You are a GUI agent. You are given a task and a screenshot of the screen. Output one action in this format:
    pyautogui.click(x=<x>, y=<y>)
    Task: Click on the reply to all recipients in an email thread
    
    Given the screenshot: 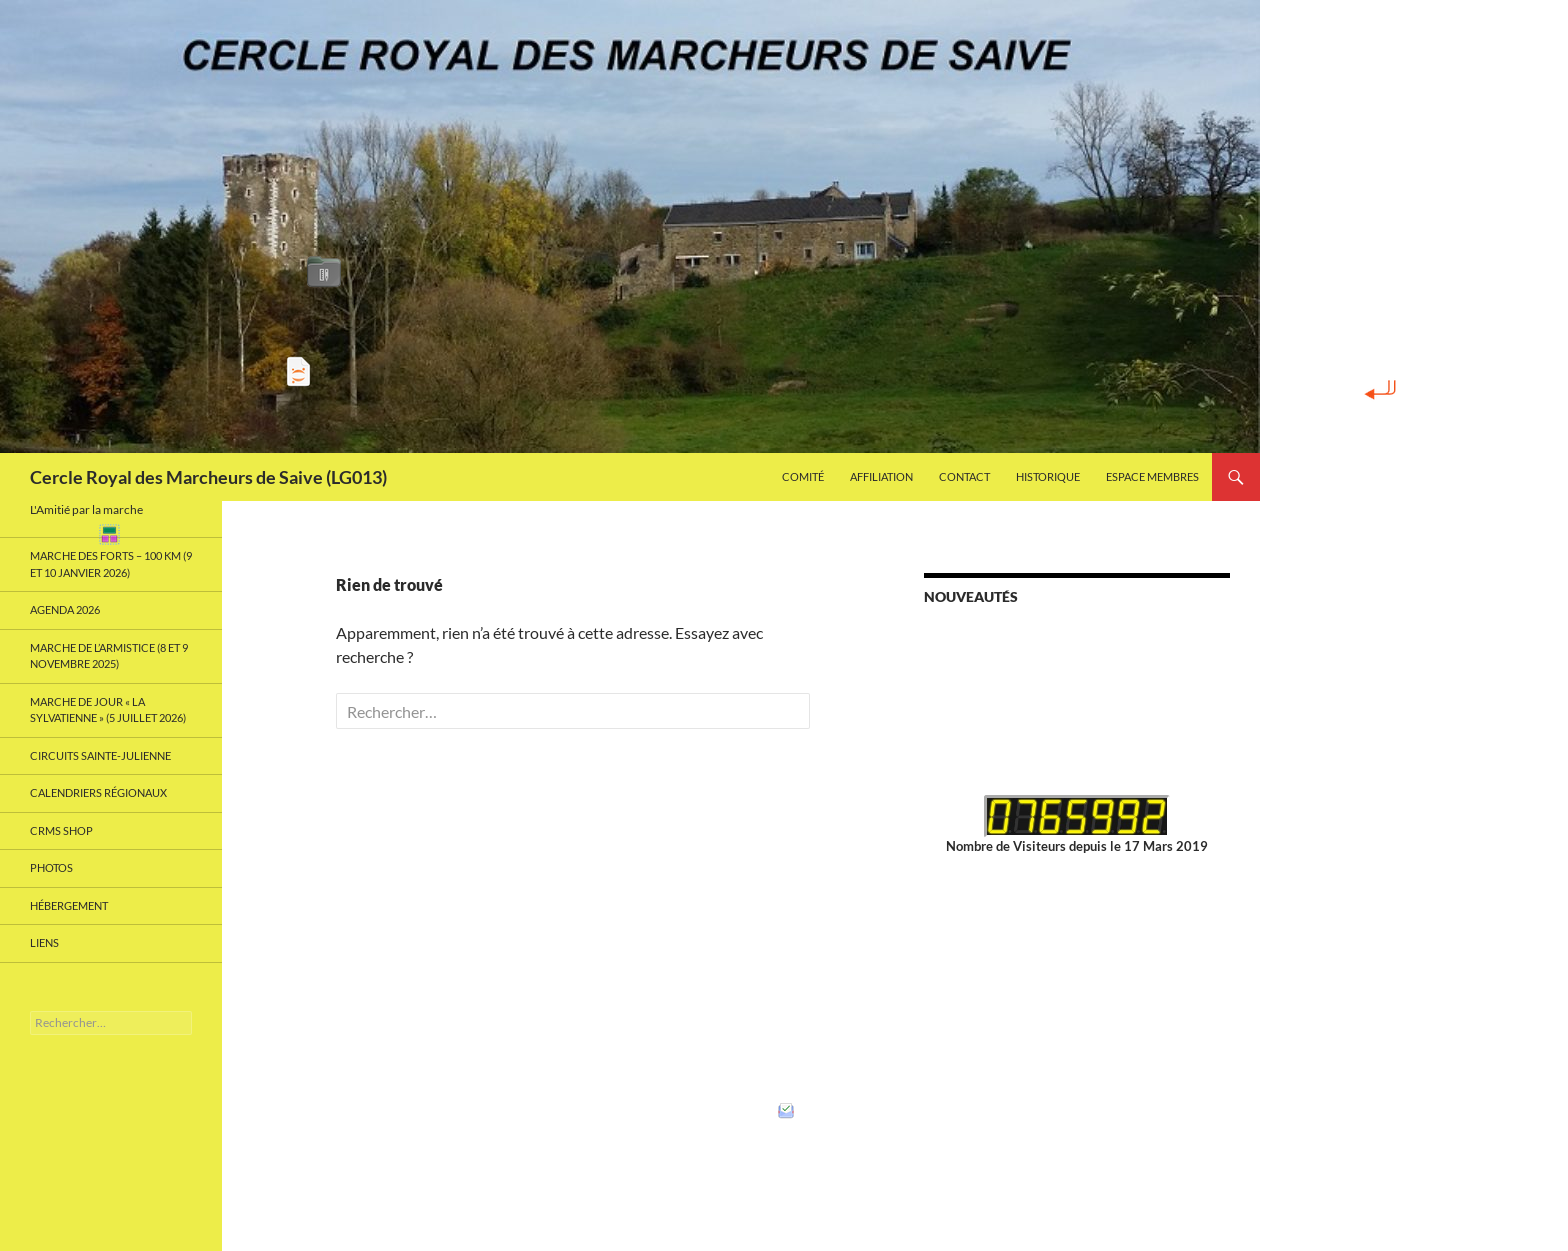 What is the action you would take?
    pyautogui.click(x=1379, y=387)
    